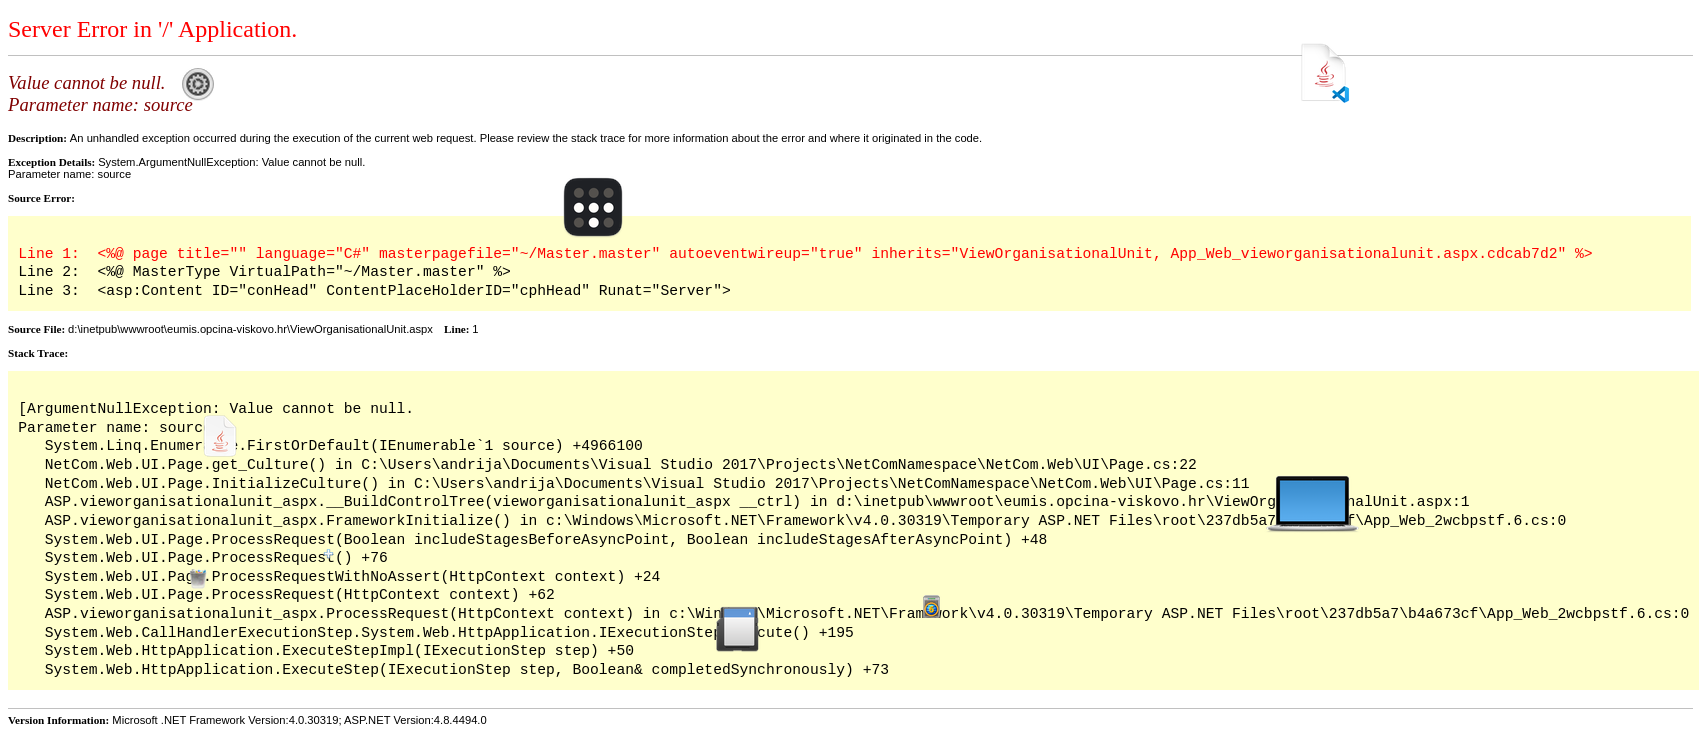 This screenshot has width=1699, height=734. What do you see at coordinates (220, 436) in the screenshot?
I see `java source code file` at bounding box center [220, 436].